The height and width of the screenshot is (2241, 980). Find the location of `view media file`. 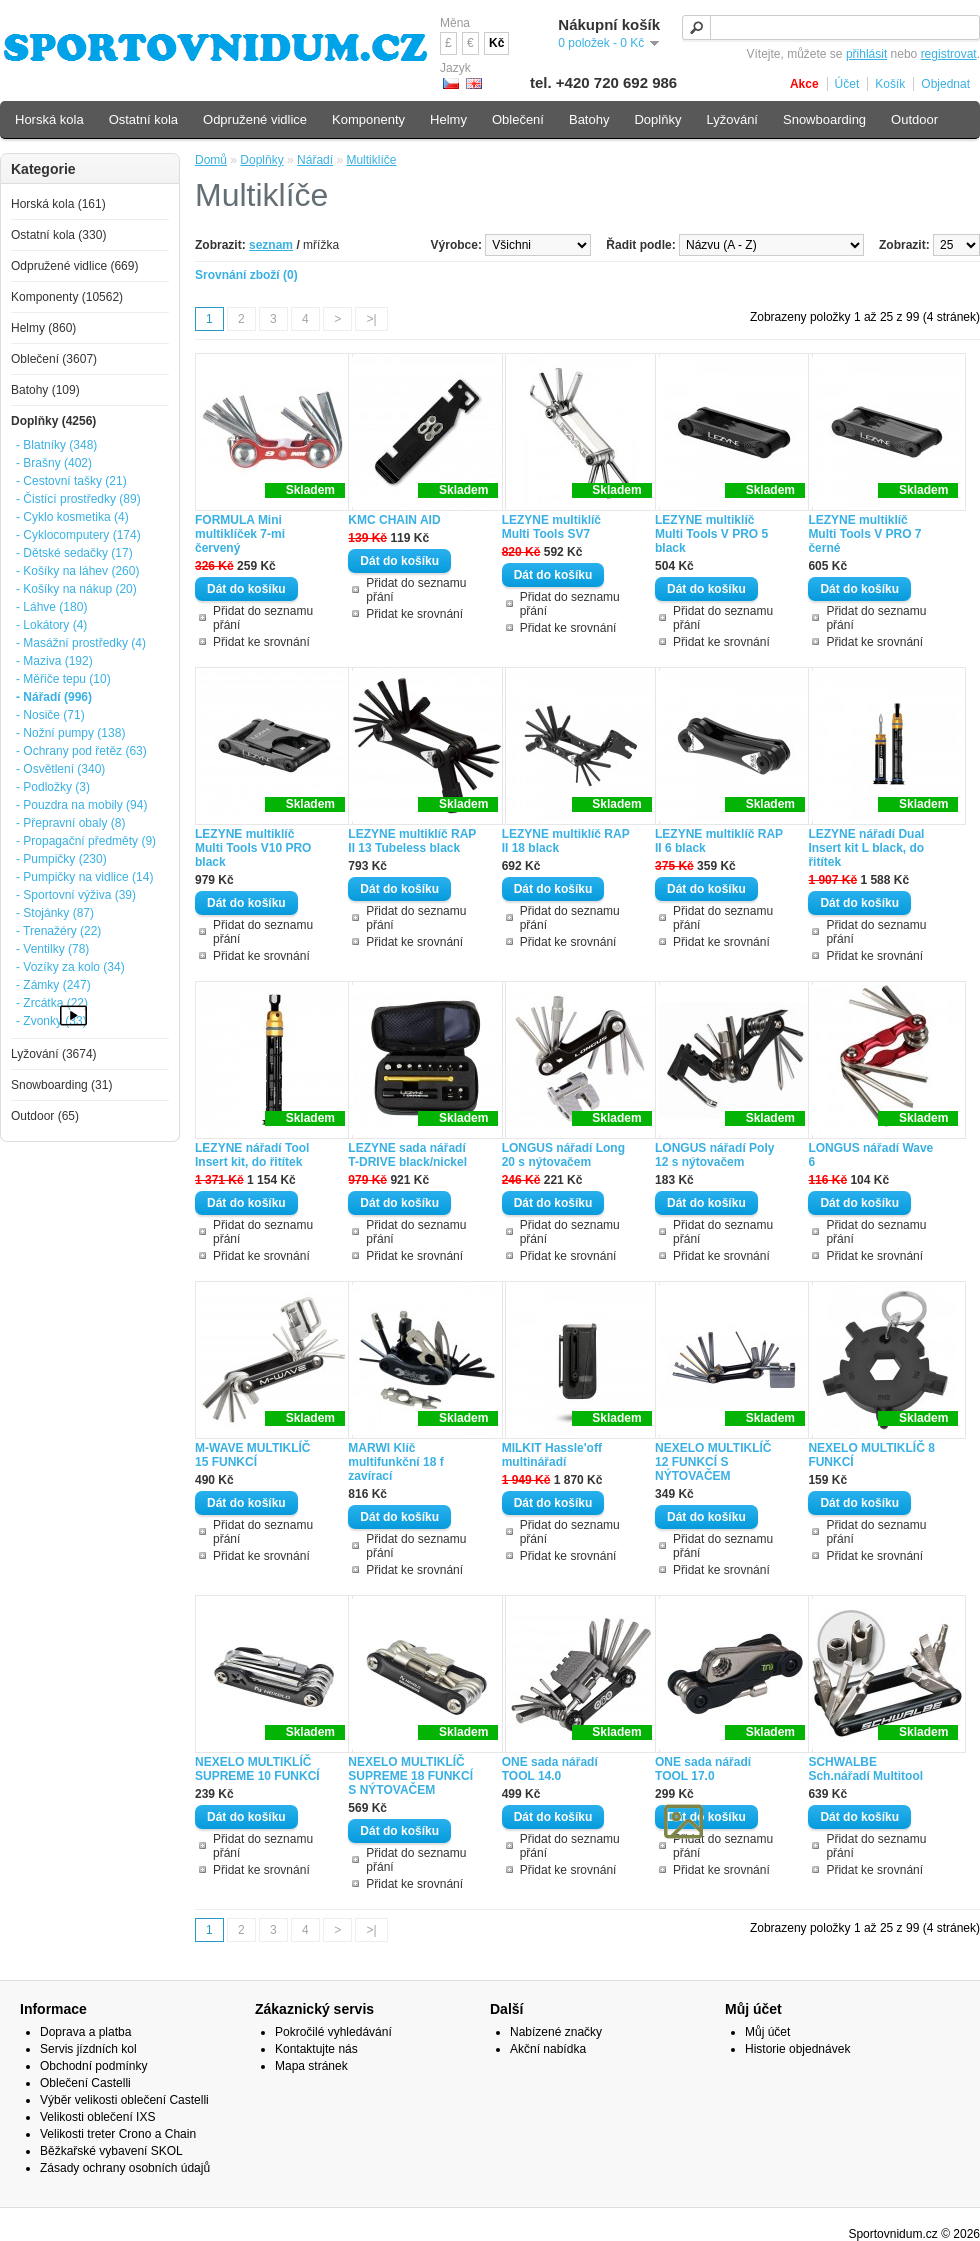

view media file is located at coordinates (683, 1821).